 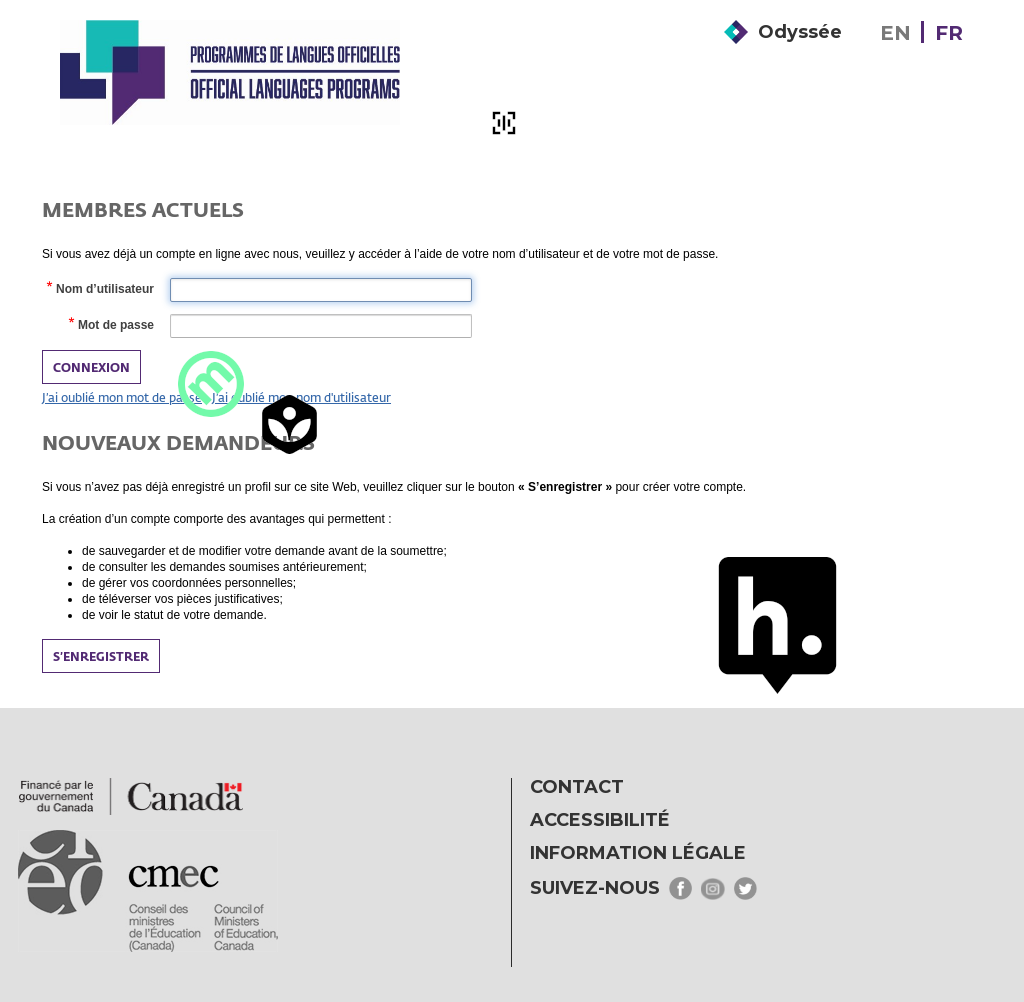 What do you see at coordinates (211, 384) in the screenshot?
I see `visit metacritic website` at bounding box center [211, 384].